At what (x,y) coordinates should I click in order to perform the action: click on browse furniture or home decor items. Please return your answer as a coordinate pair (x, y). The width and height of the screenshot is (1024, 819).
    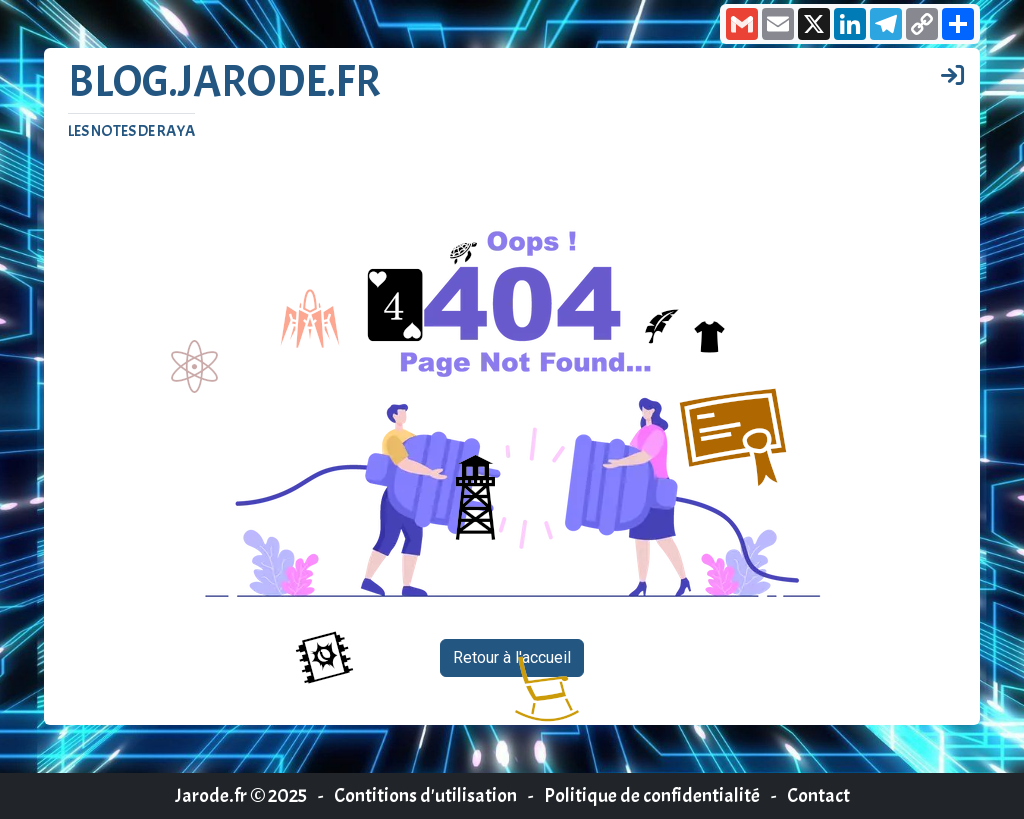
    Looking at the image, I should click on (547, 689).